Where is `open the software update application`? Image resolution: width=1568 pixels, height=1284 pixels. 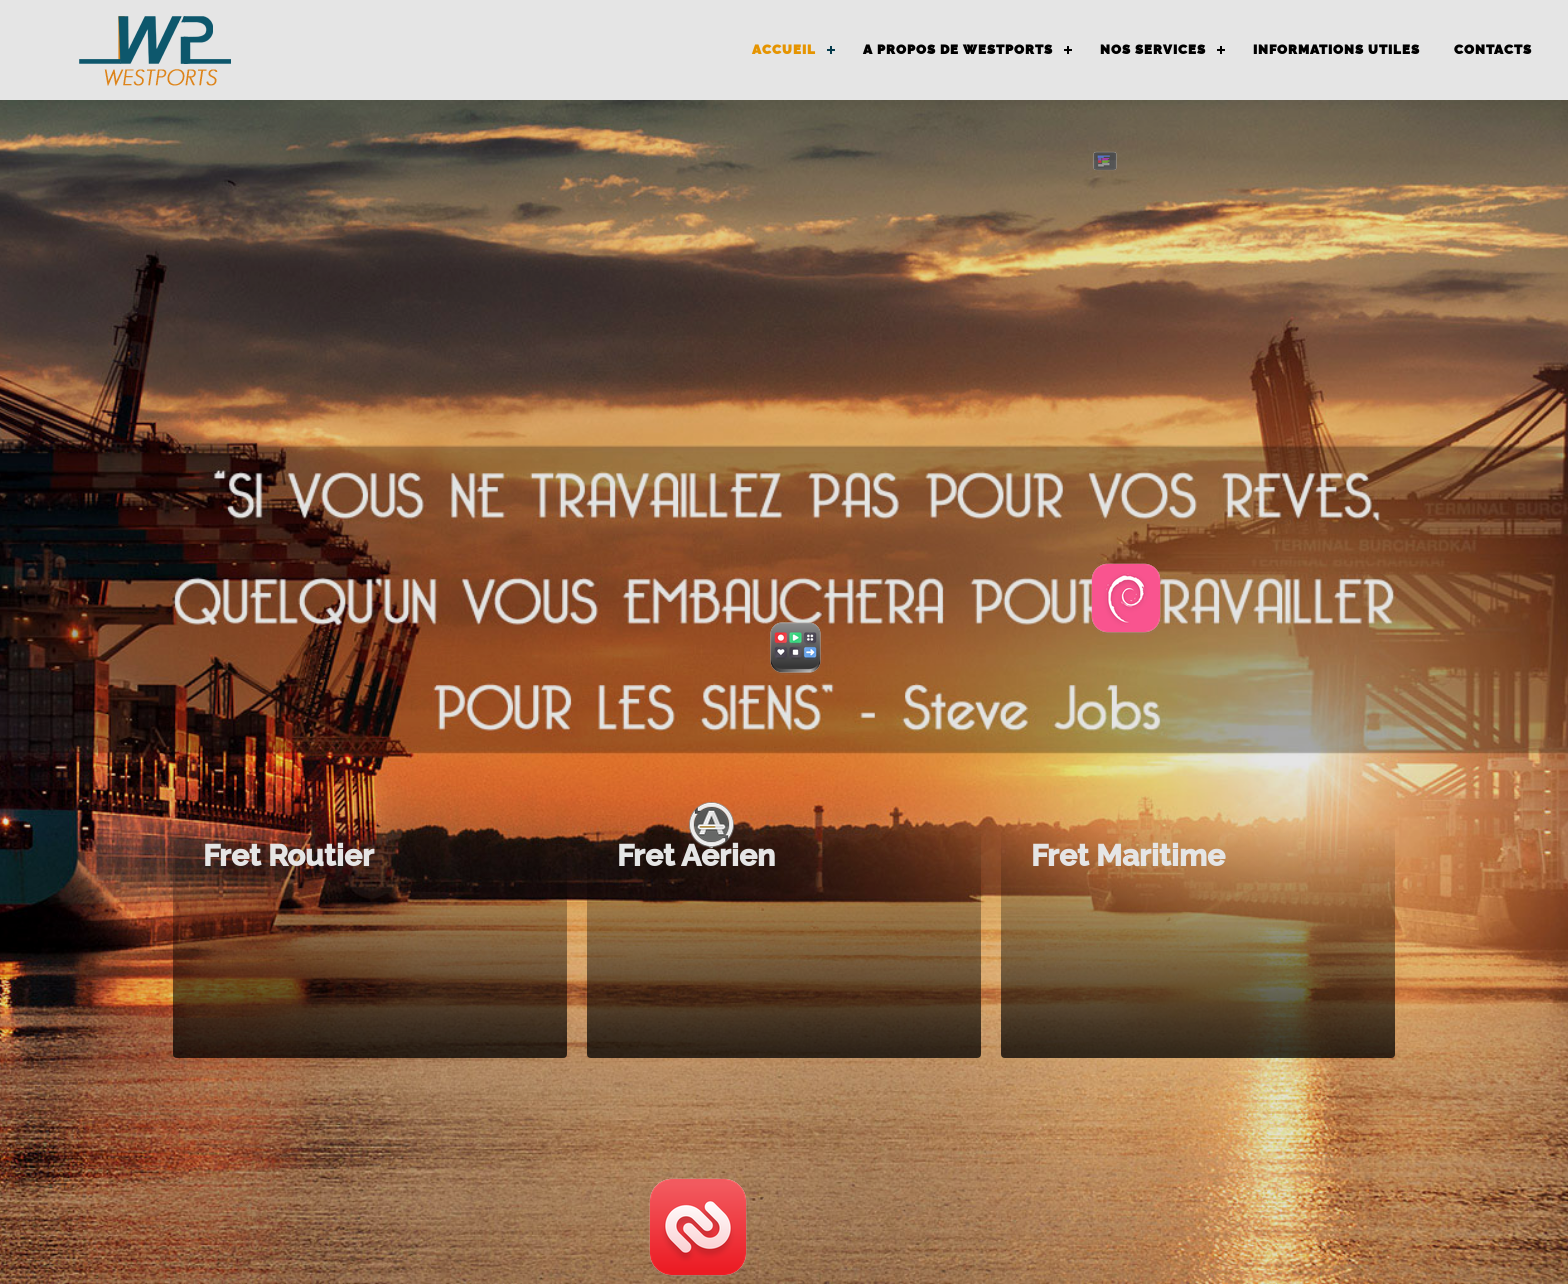 open the software update application is located at coordinates (711, 824).